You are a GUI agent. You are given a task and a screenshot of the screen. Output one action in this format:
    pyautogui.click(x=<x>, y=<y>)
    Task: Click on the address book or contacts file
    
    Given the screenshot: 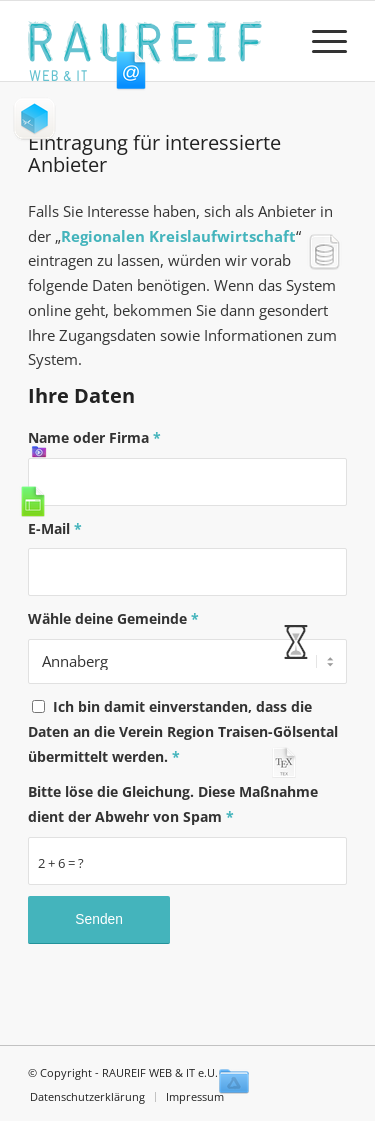 What is the action you would take?
    pyautogui.click(x=131, y=71)
    